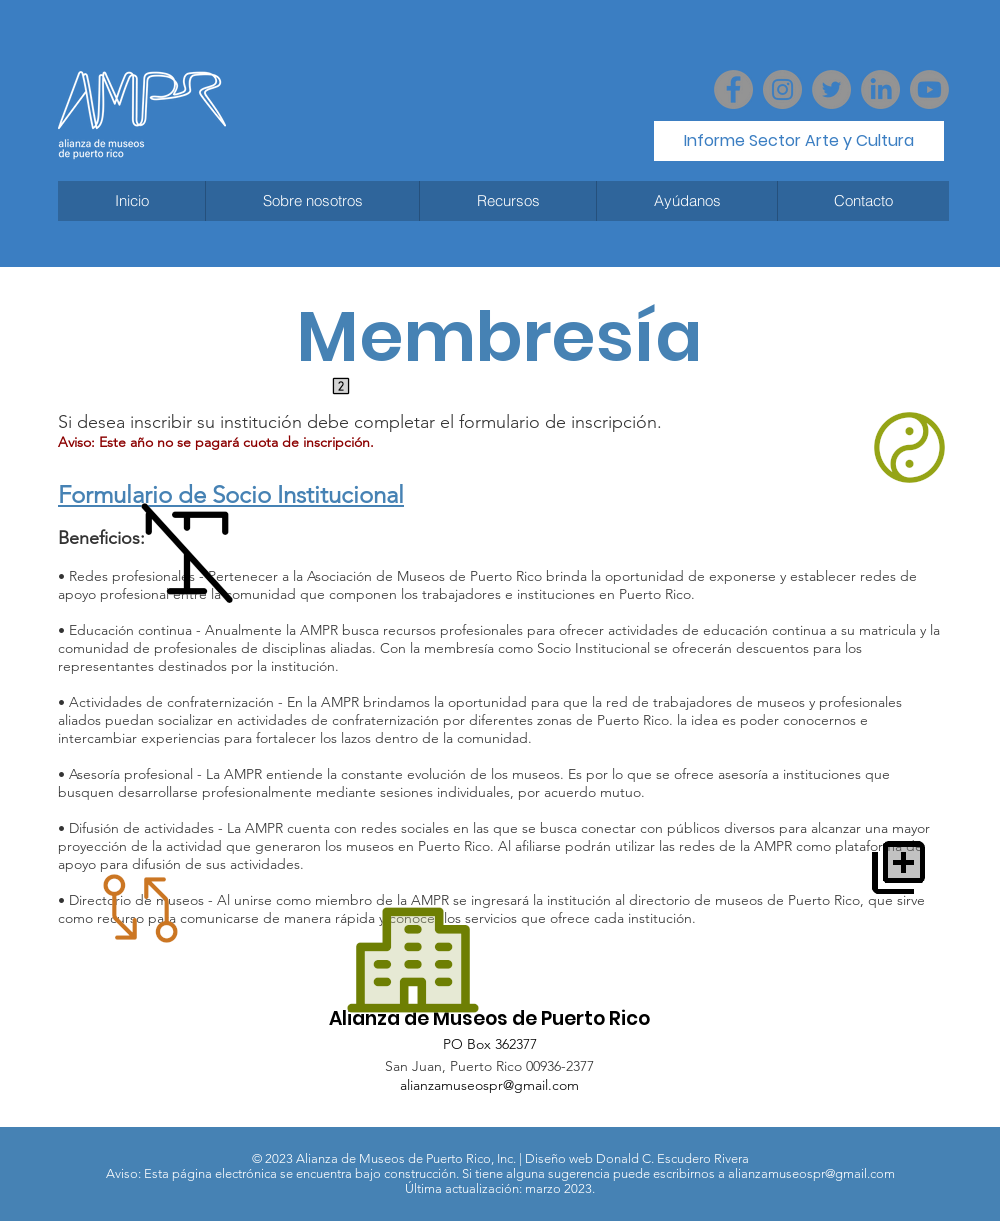 This screenshot has width=1000, height=1221. Describe the element at coordinates (413, 960) in the screenshot. I see `view apartment or residential listings` at that location.